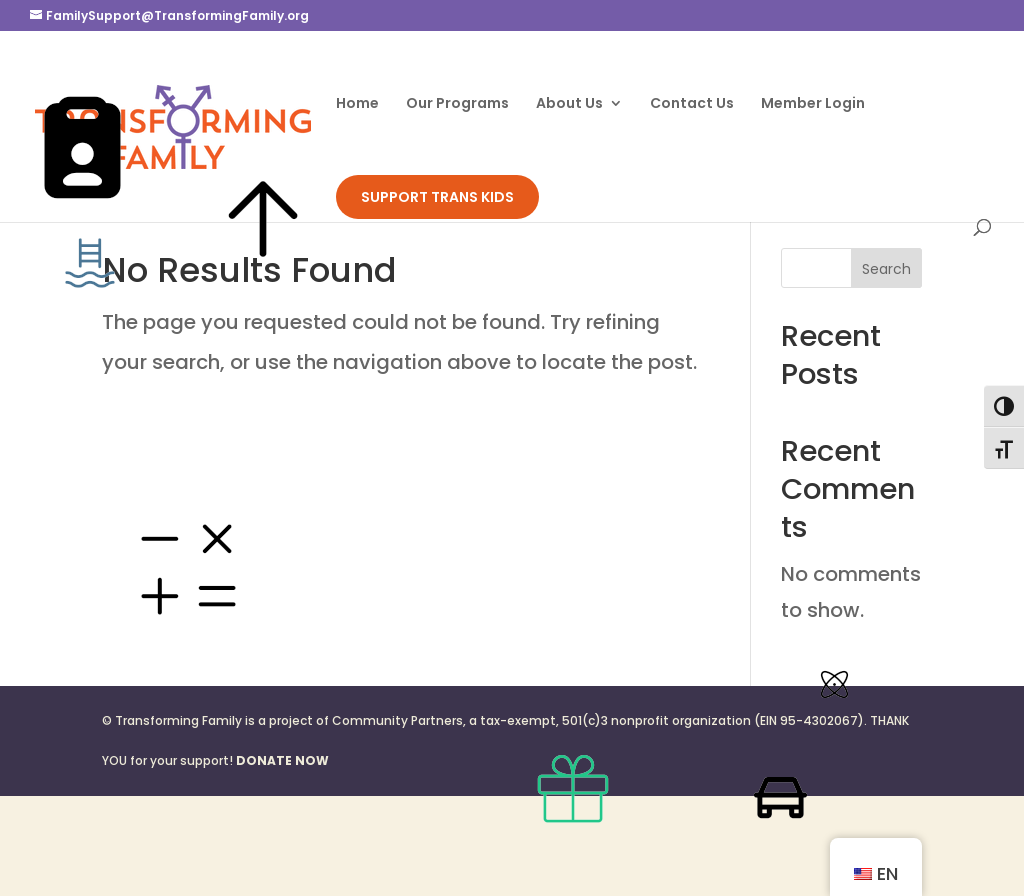 This screenshot has height=896, width=1024. Describe the element at coordinates (573, 793) in the screenshot. I see `view or redeem a gift` at that location.